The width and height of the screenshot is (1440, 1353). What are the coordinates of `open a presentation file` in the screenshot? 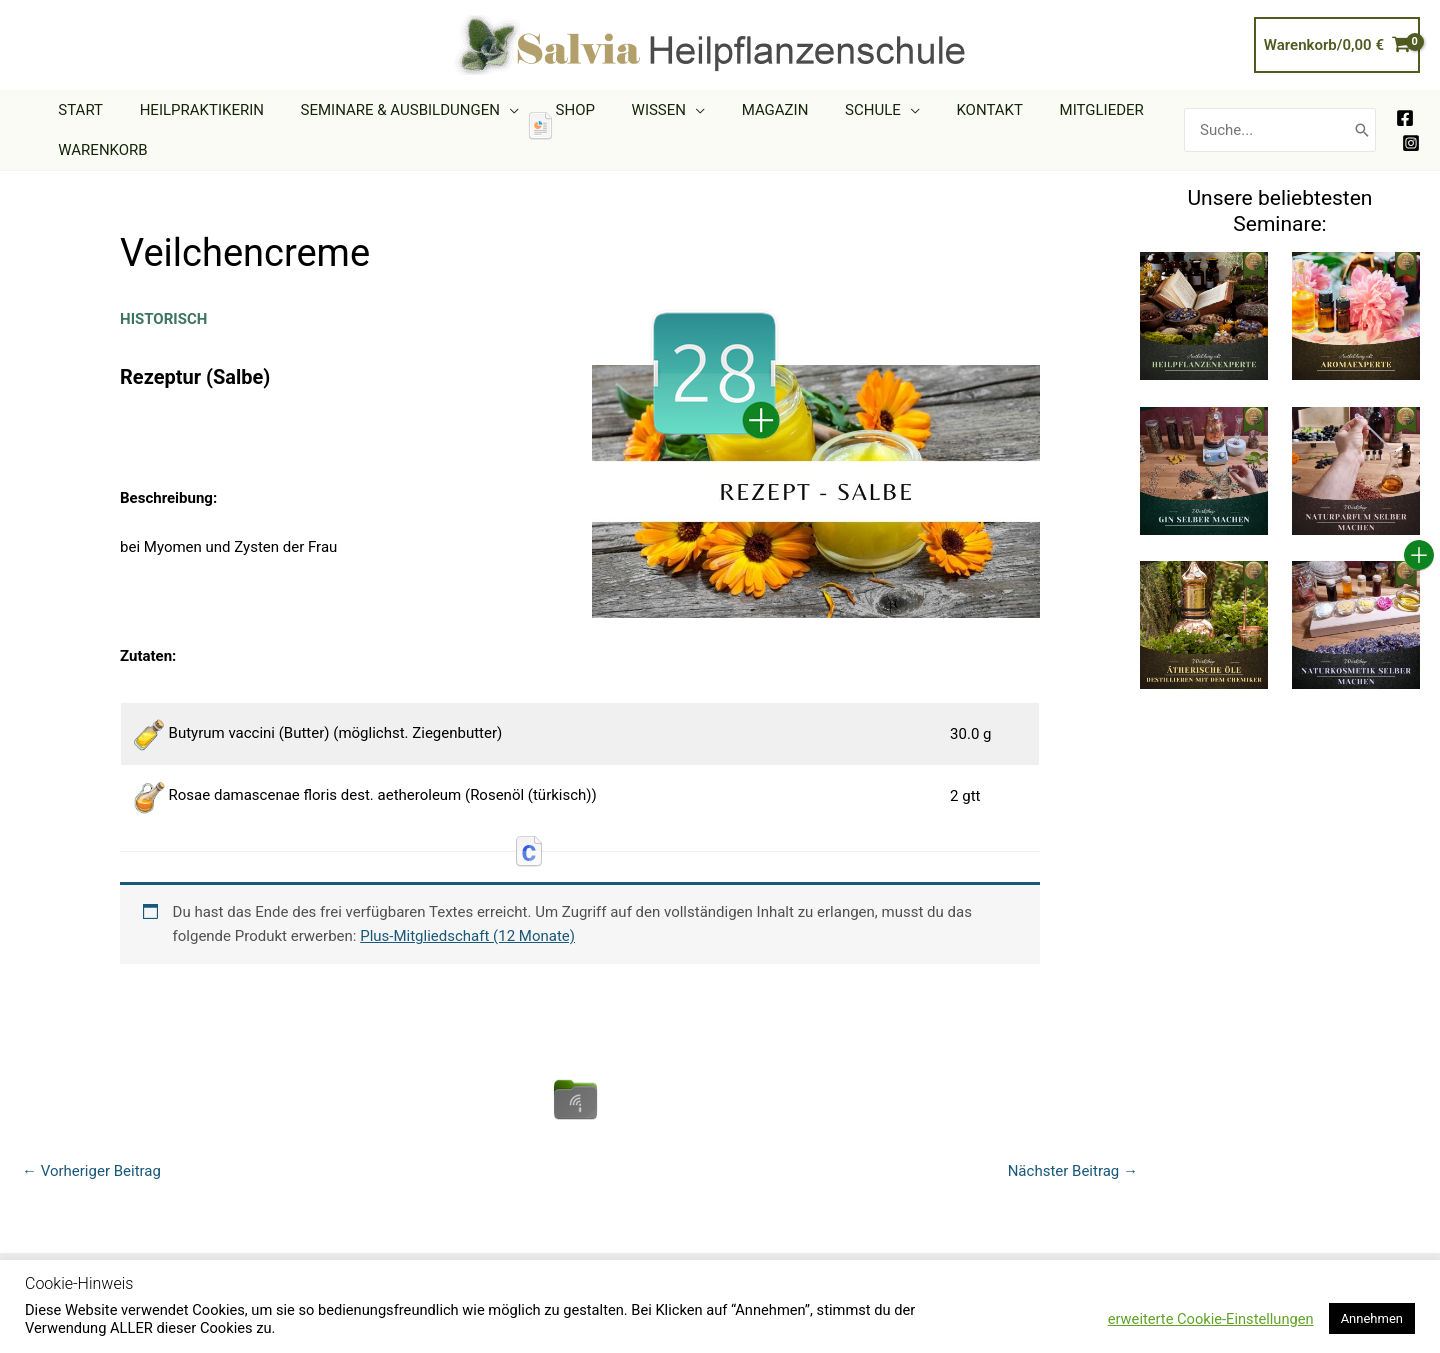 It's located at (540, 125).